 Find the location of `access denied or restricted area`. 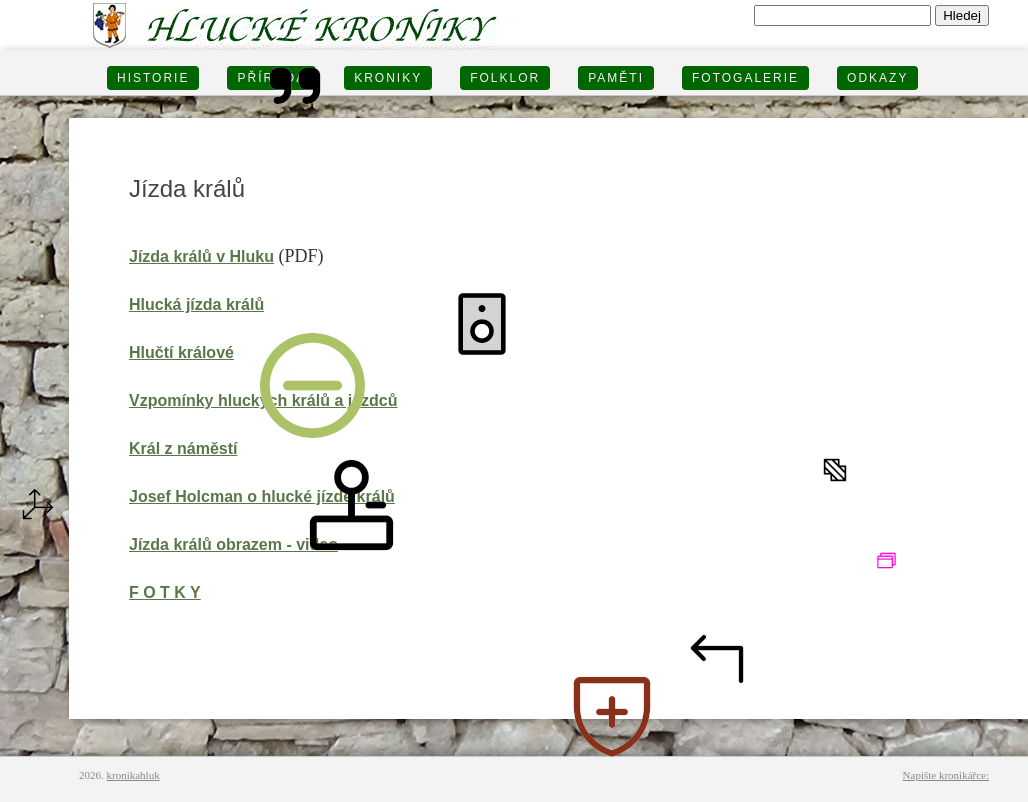

access denied or restricted area is located at coordinates (312, 385).